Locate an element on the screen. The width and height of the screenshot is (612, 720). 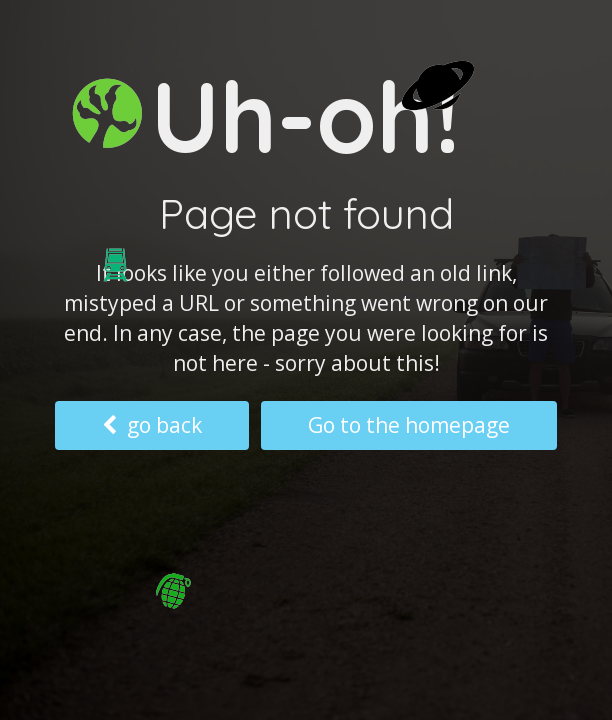
access space or astronomy-themed content is located at coordinates (438, 86).